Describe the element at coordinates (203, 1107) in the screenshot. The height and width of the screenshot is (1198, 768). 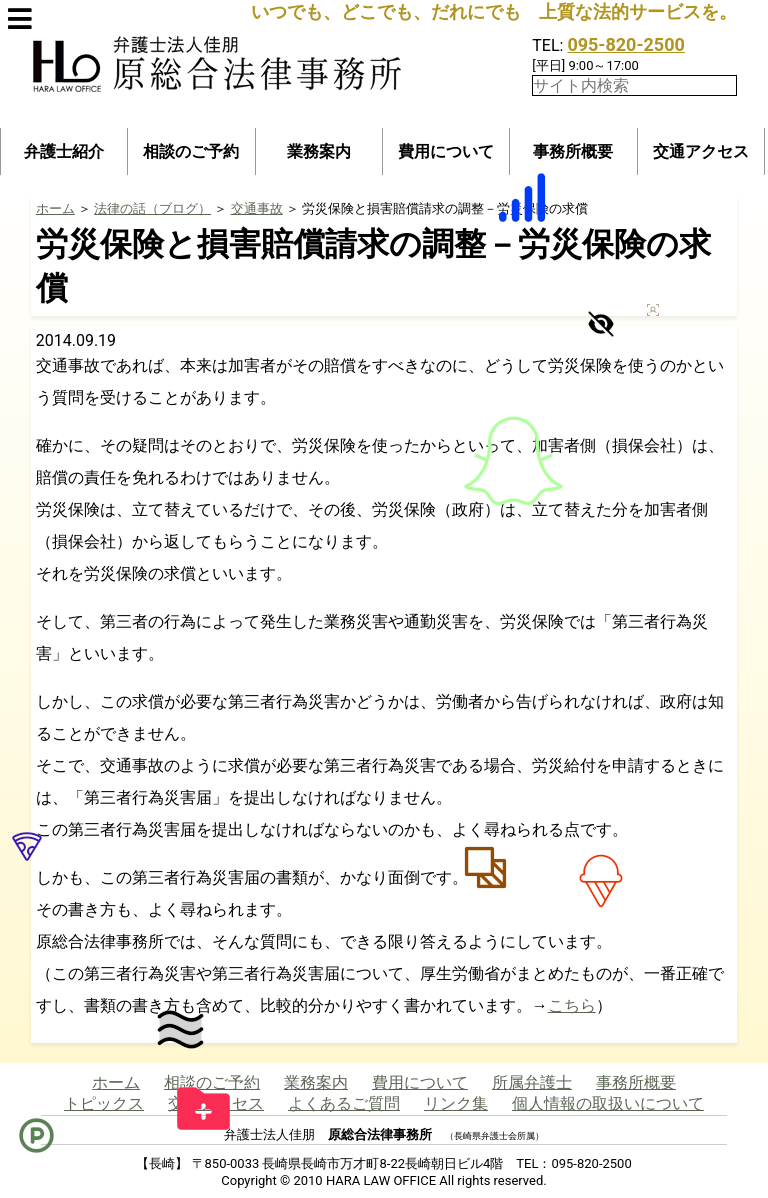
I see `create a new folder` at that location.